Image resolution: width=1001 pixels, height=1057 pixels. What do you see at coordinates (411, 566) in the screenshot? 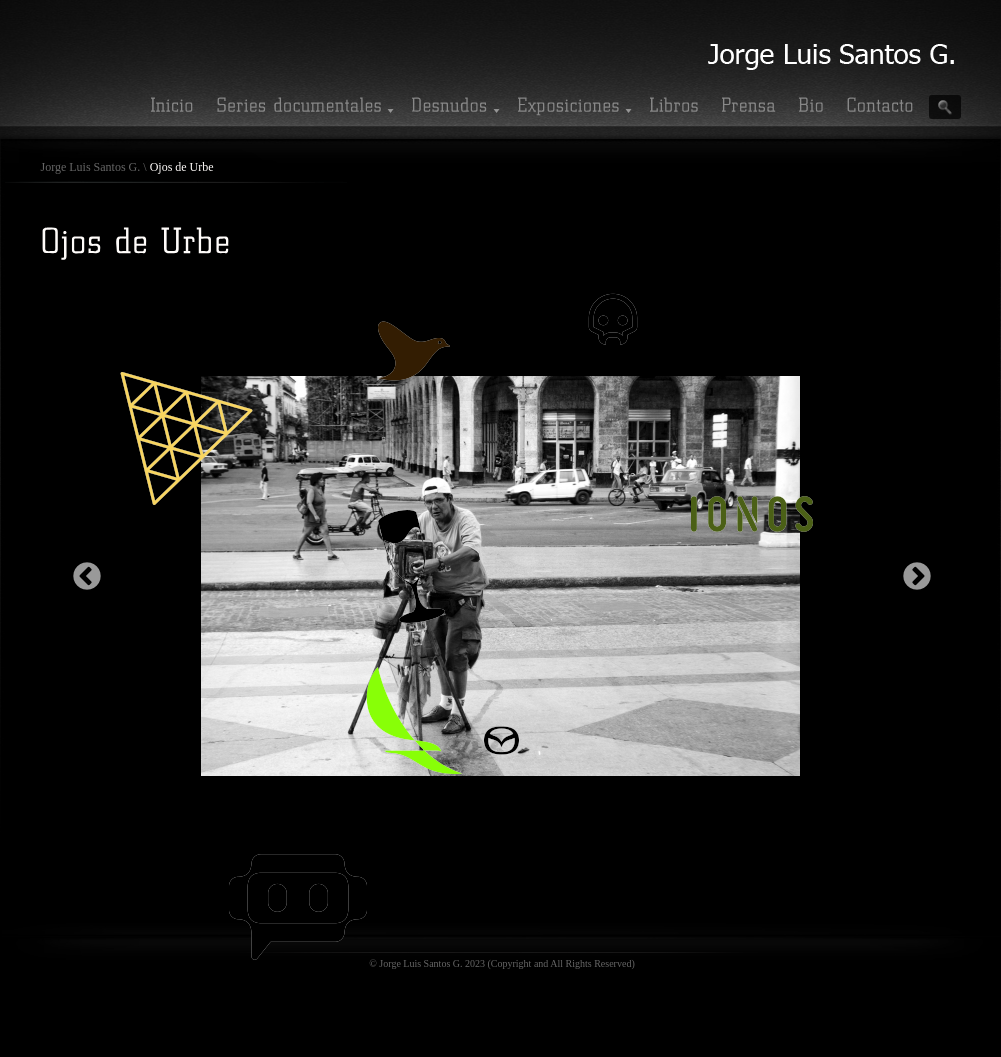
I see `wine compatibility layer application logo` at bounding box center [411, 566].